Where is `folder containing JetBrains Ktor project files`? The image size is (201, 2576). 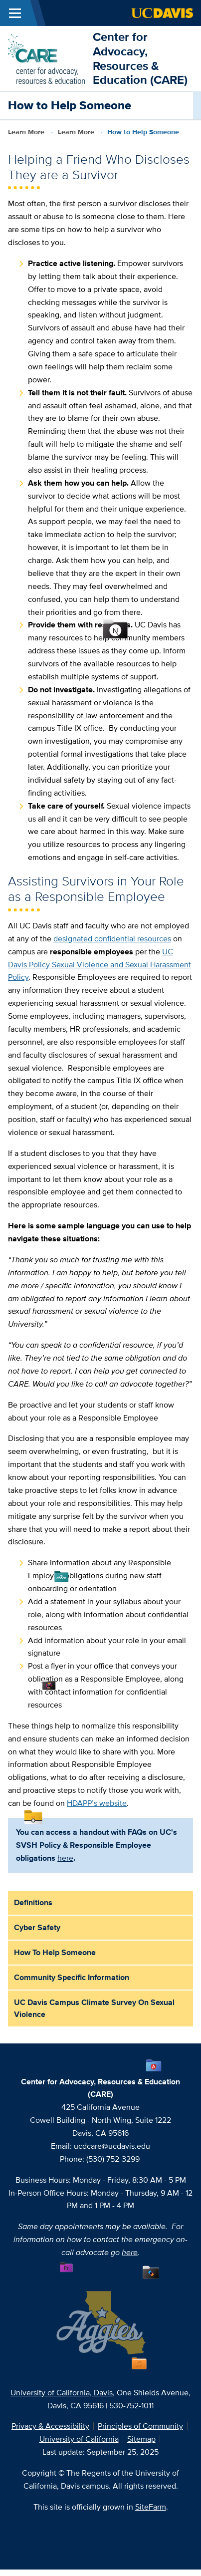
folder containing JetBrains Ktor project files is located at coordinates (151, 2273).